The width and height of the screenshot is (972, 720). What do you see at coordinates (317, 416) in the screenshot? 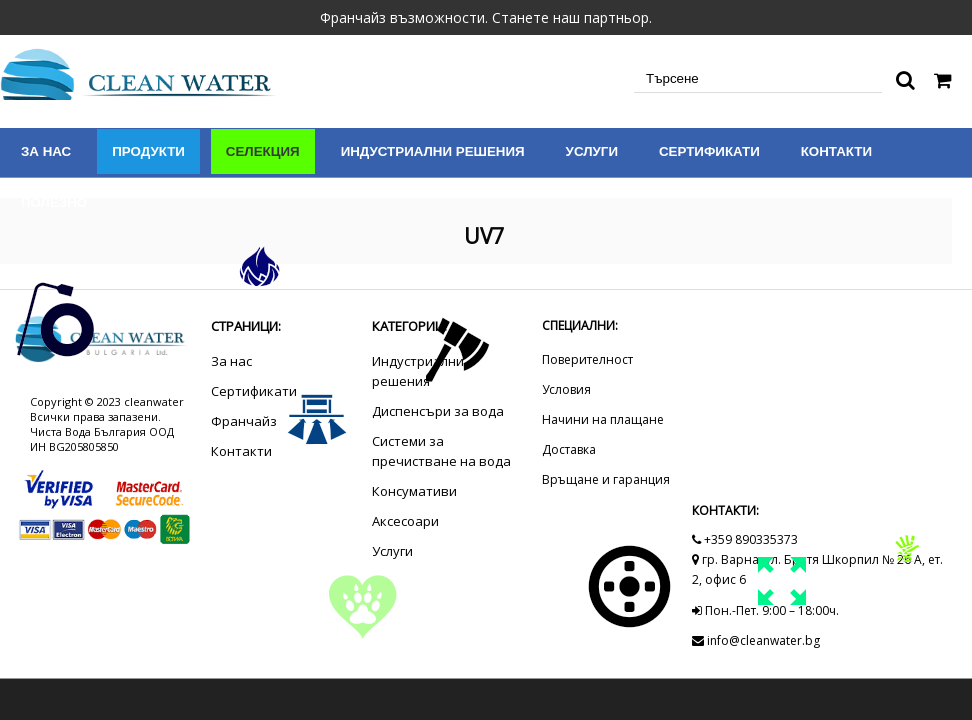
I see `launch an assault on enemy fortification` at bounding box center [317, 416].